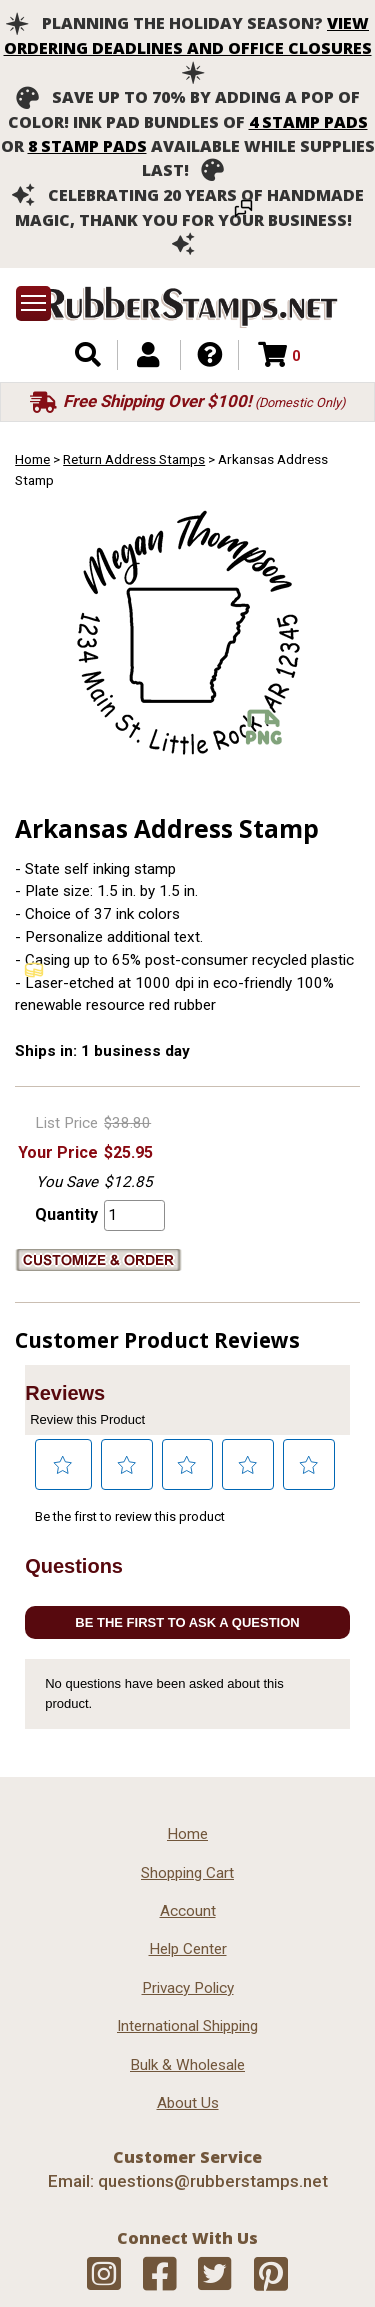 The width and height of the screenshot is (375, 2307). I want to click on CakePHP framework logo, so click(34, 970).